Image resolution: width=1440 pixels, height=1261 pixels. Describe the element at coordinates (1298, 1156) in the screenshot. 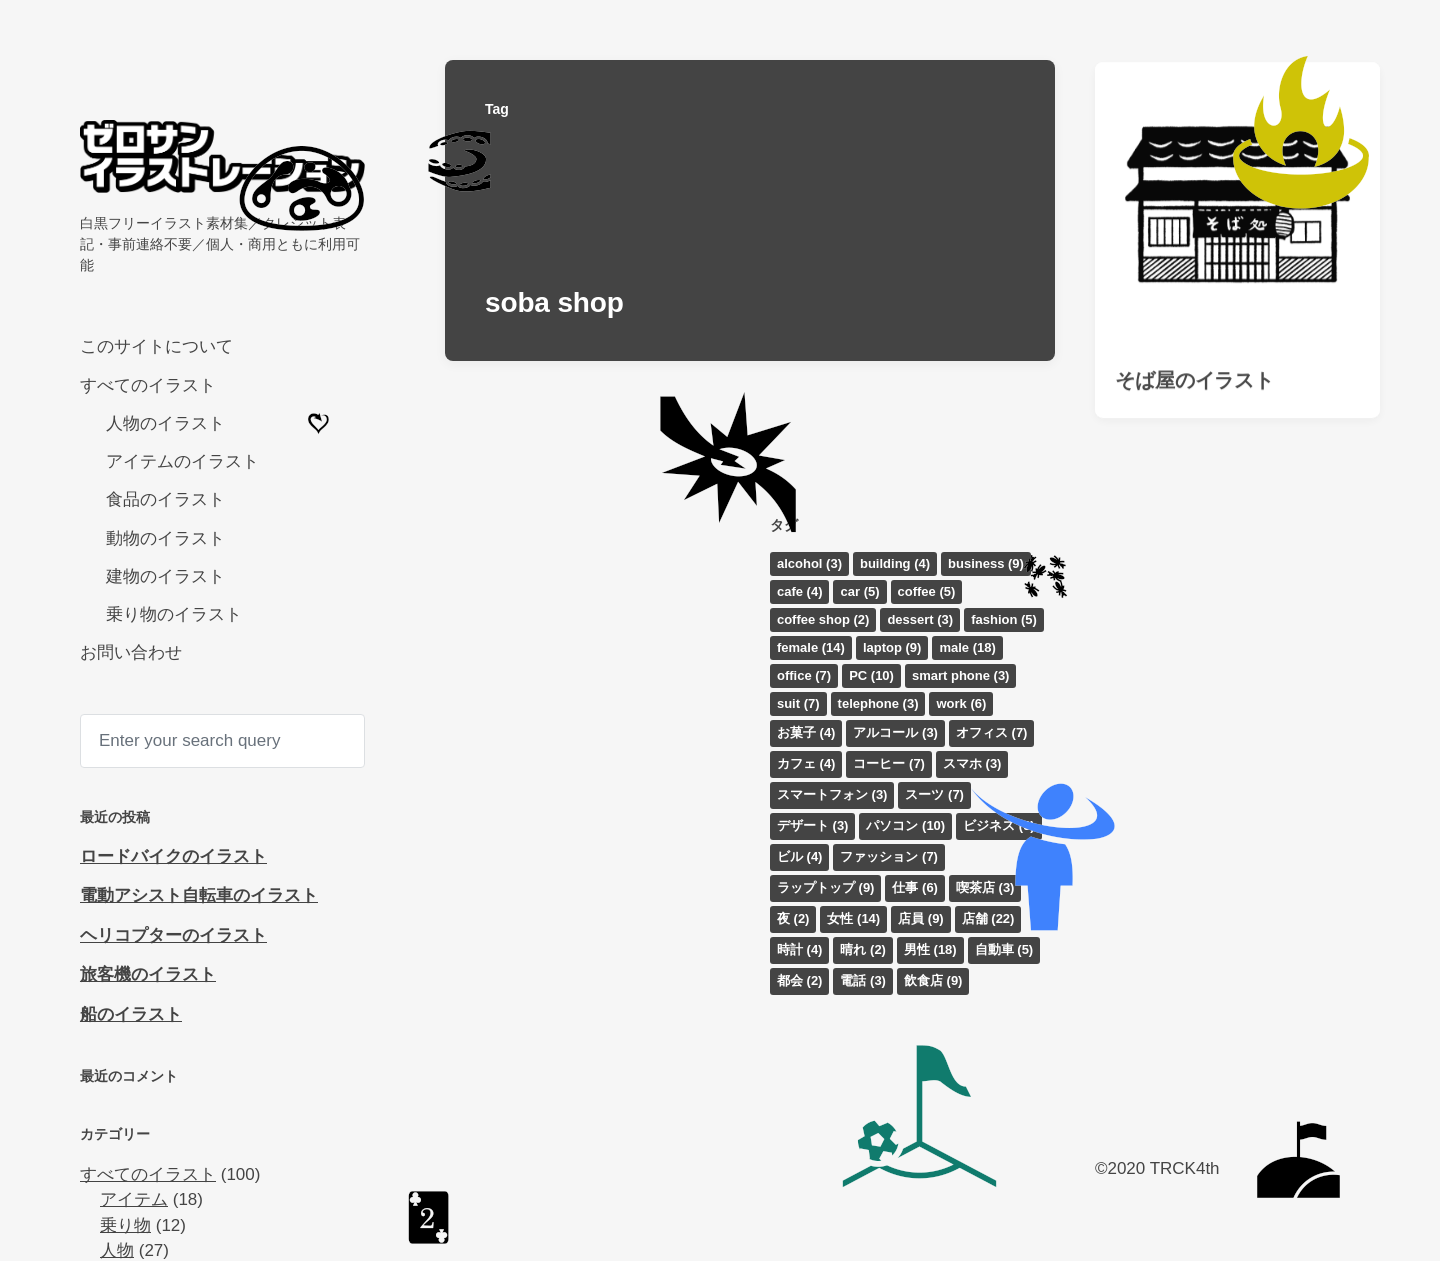

I see `capture territory or claim a strategic point` at that location.